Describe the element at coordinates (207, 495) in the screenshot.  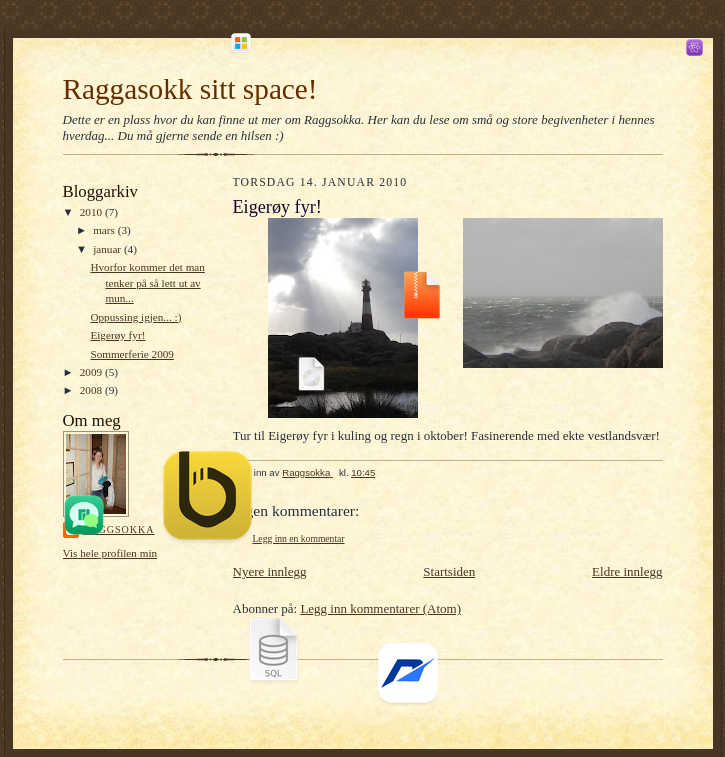
I see `open beekeeper studio database manager` at that location.